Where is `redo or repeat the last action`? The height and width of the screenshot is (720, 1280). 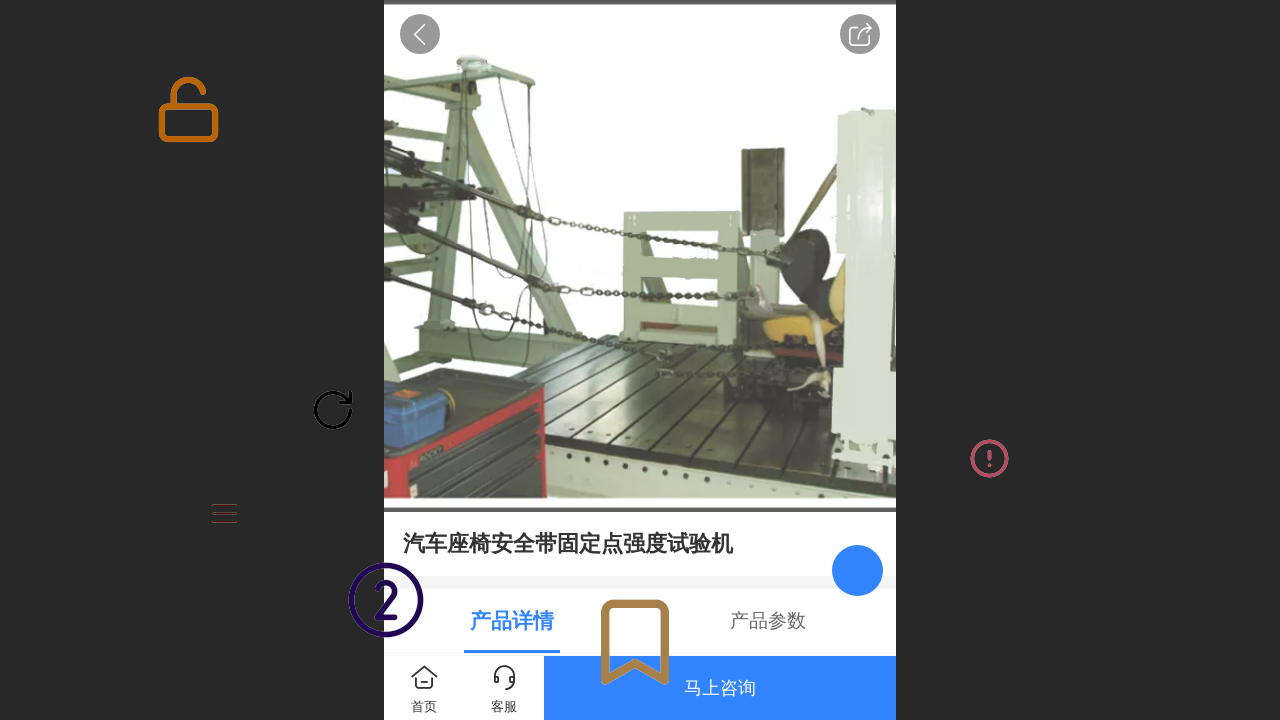 redo or repeat the last action is located at coordinates (333, 410).